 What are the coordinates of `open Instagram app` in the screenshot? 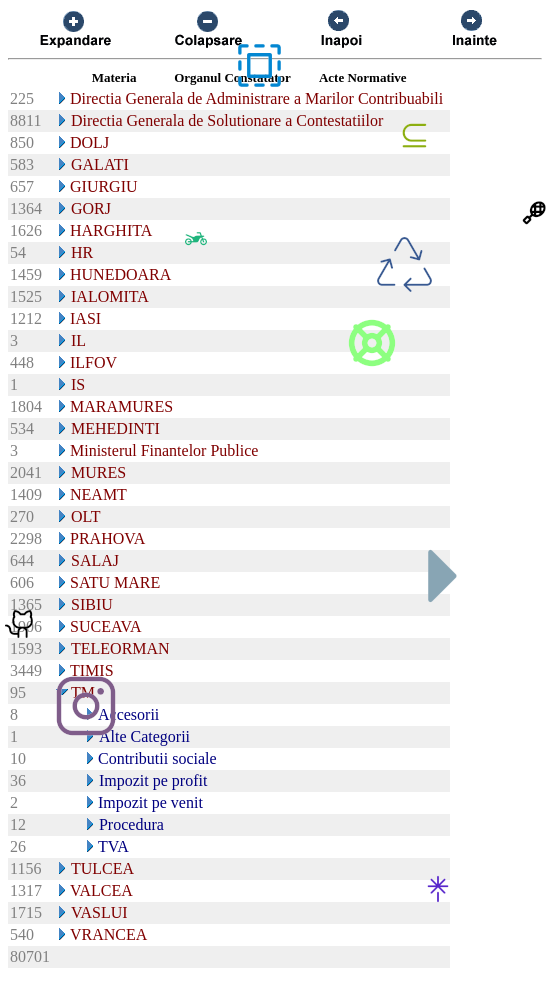 It's located at (86, 706).